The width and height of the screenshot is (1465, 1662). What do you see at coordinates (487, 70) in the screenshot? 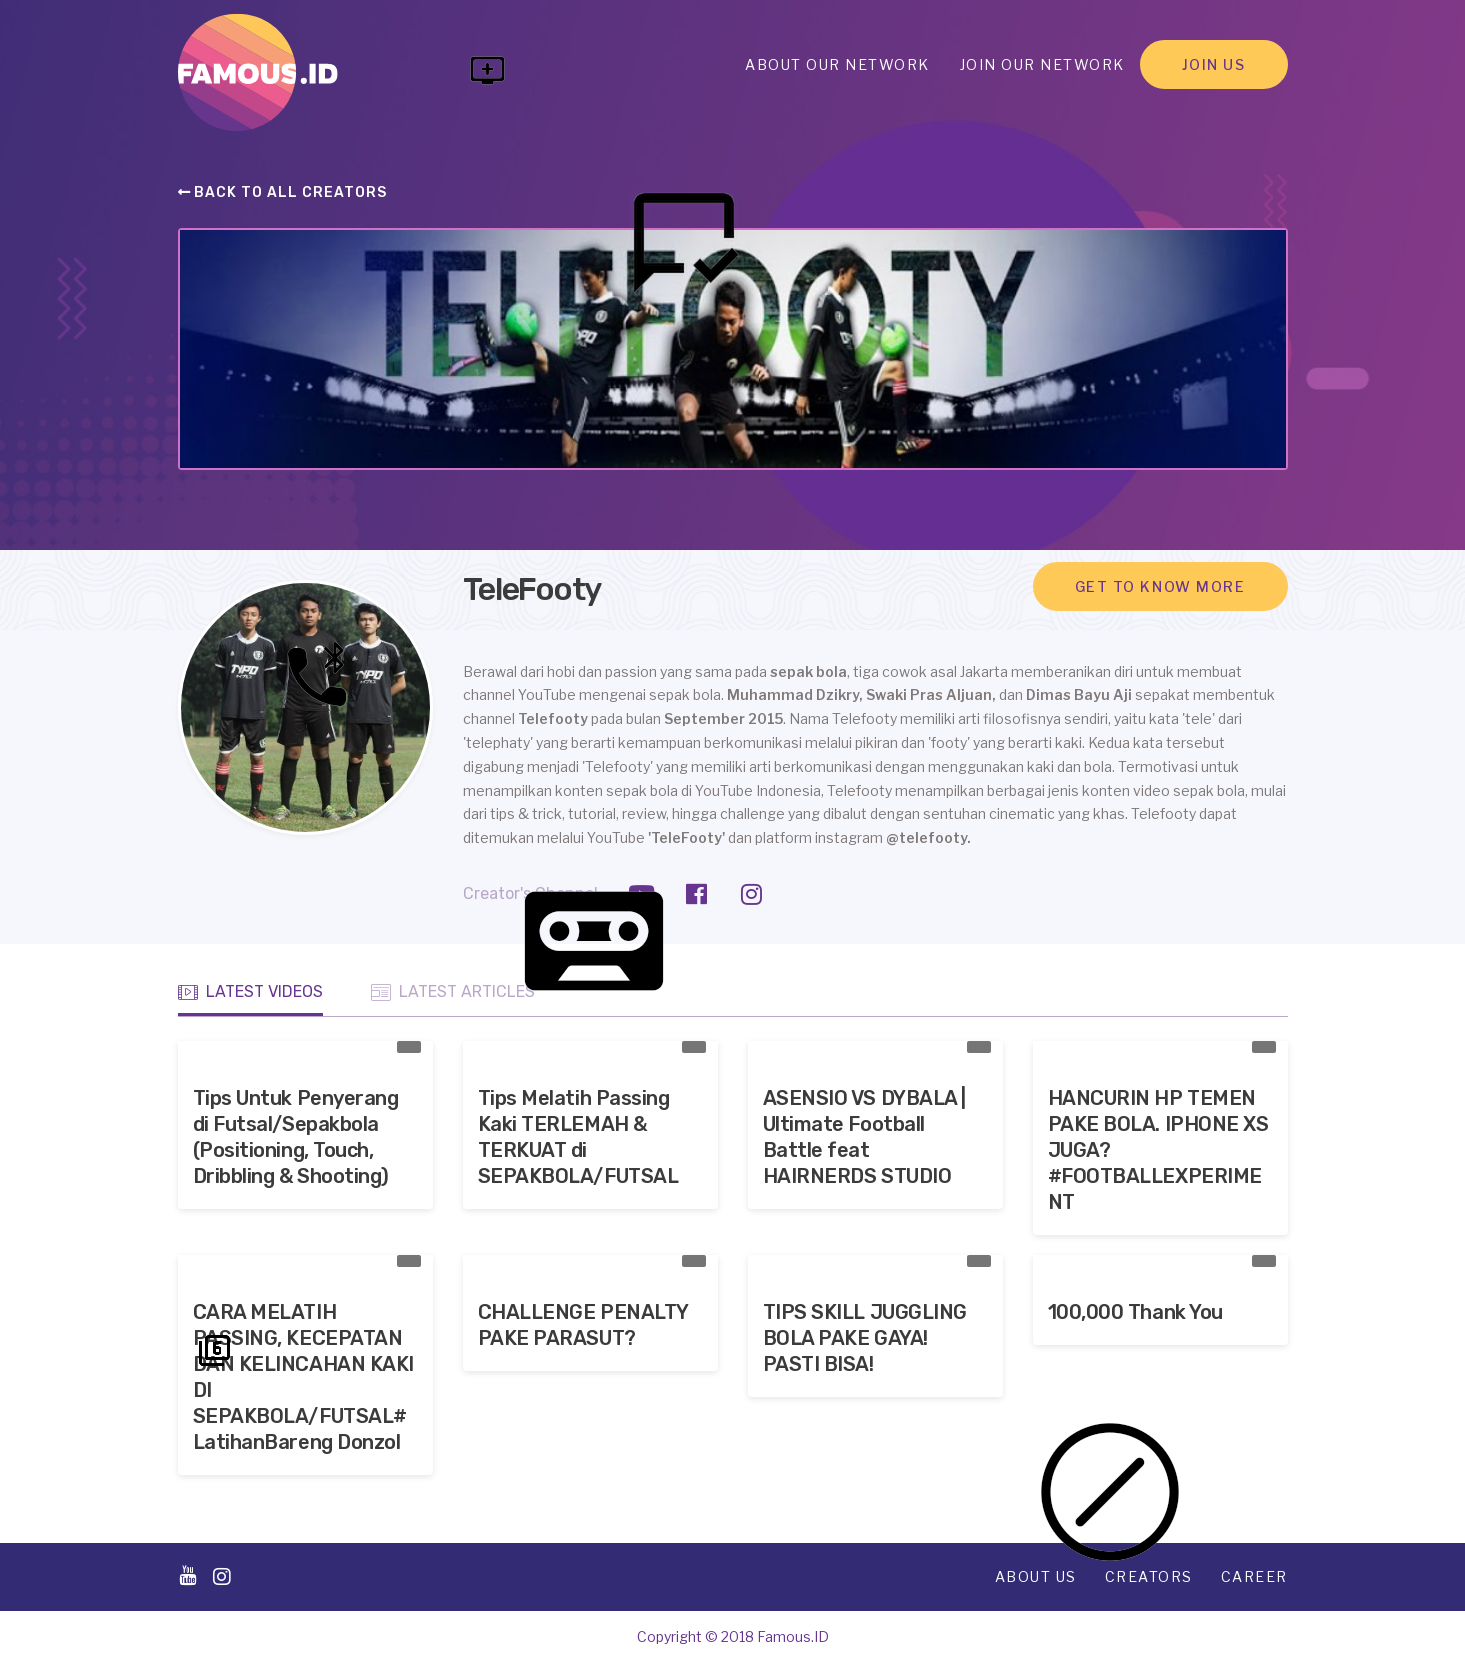
I see `add video to watch queue` at bounding box center [487, 70].